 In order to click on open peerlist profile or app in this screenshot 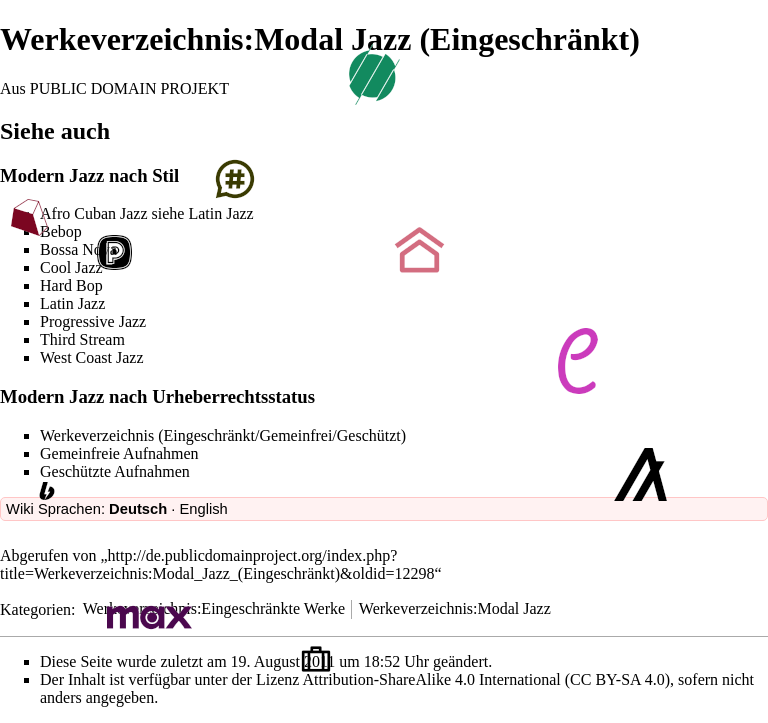, I will do `click(114, 252)`.